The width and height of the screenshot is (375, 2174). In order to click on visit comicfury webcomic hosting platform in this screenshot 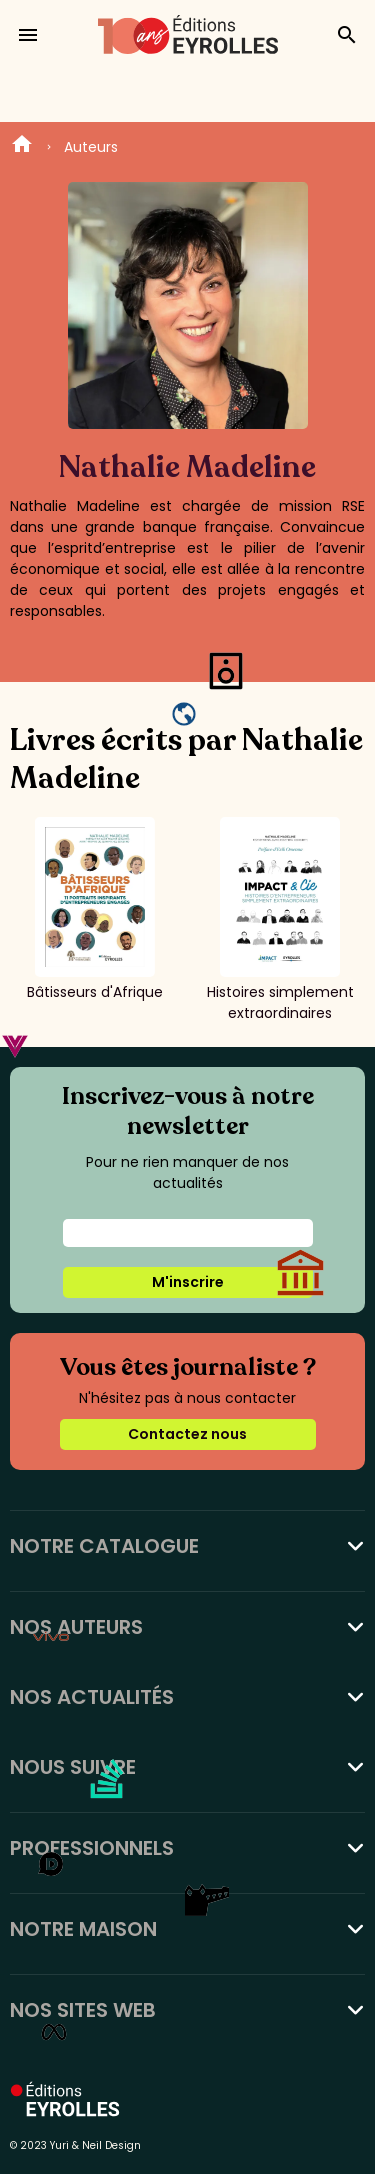, I will do `click(207, 1900)`.